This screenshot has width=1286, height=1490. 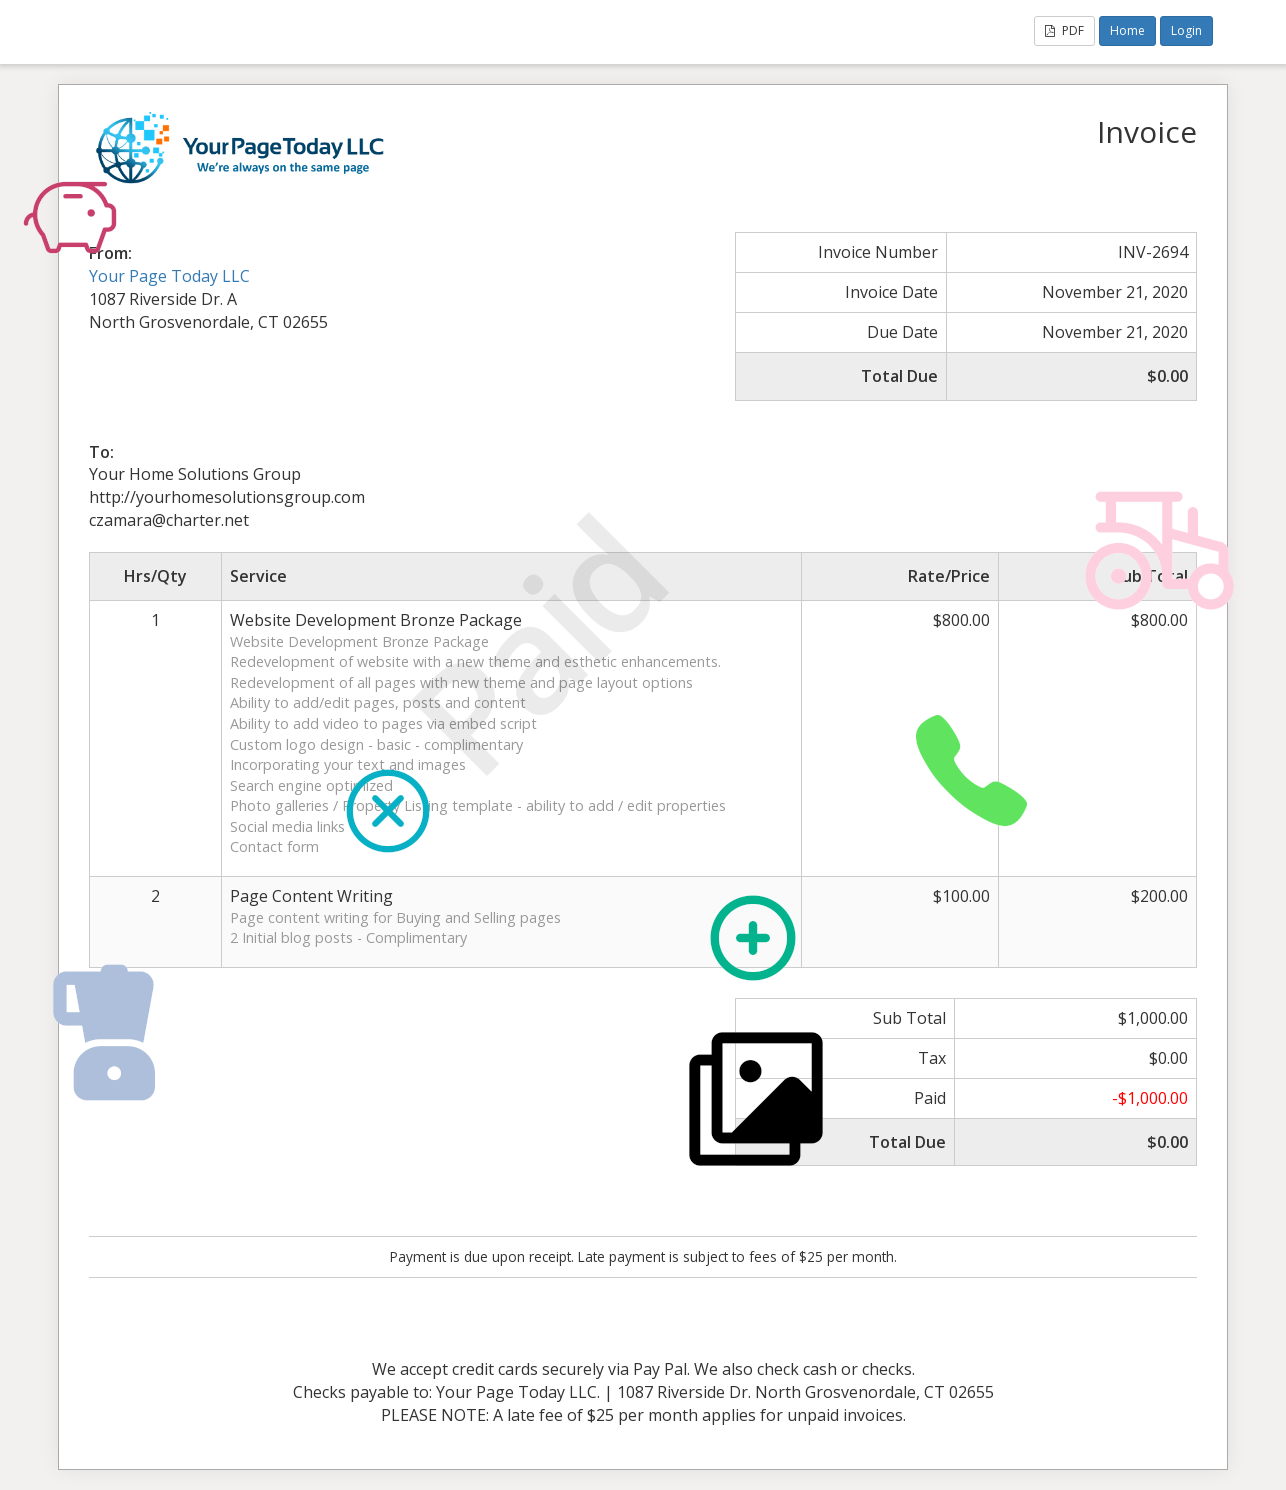 I want to click on add a new item, so click(x=753, y=938).